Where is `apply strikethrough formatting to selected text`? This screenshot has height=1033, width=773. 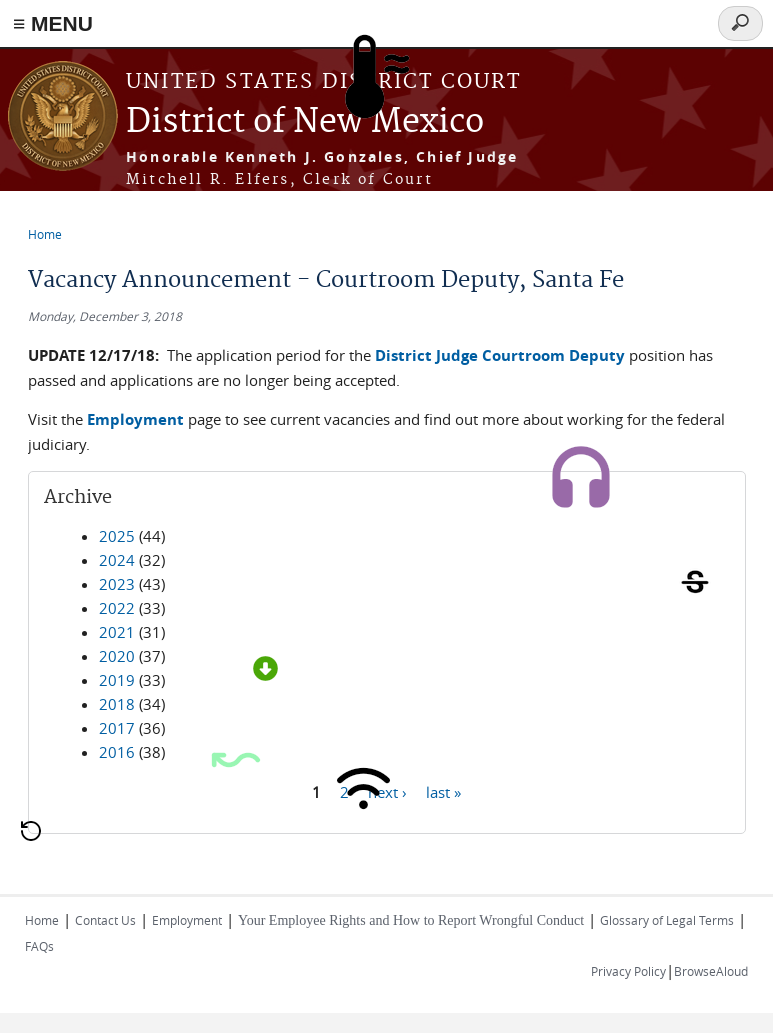
apply strikethrough formatting to selected text is located at coordinates (695, 584).